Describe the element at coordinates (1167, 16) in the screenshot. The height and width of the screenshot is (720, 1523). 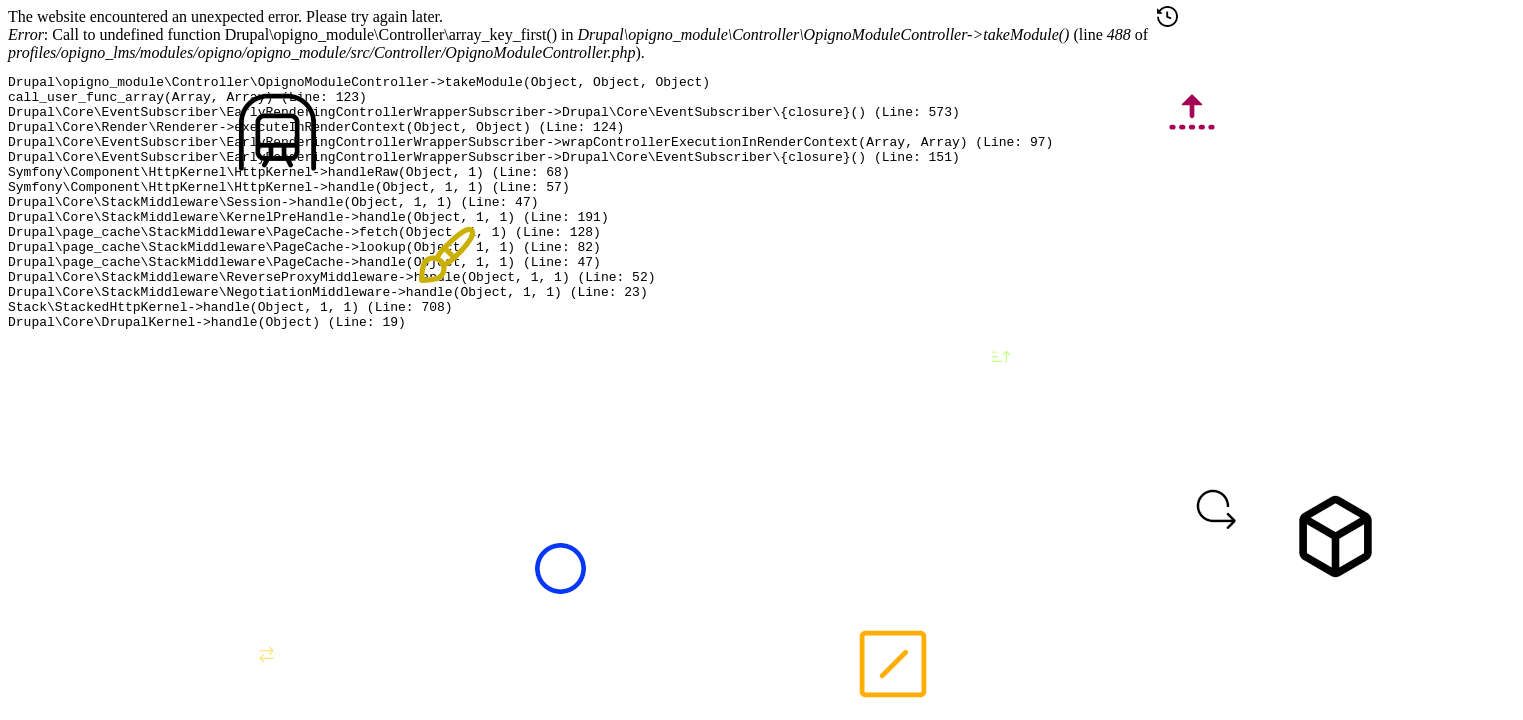
I see `view history or recent activity` at that location.